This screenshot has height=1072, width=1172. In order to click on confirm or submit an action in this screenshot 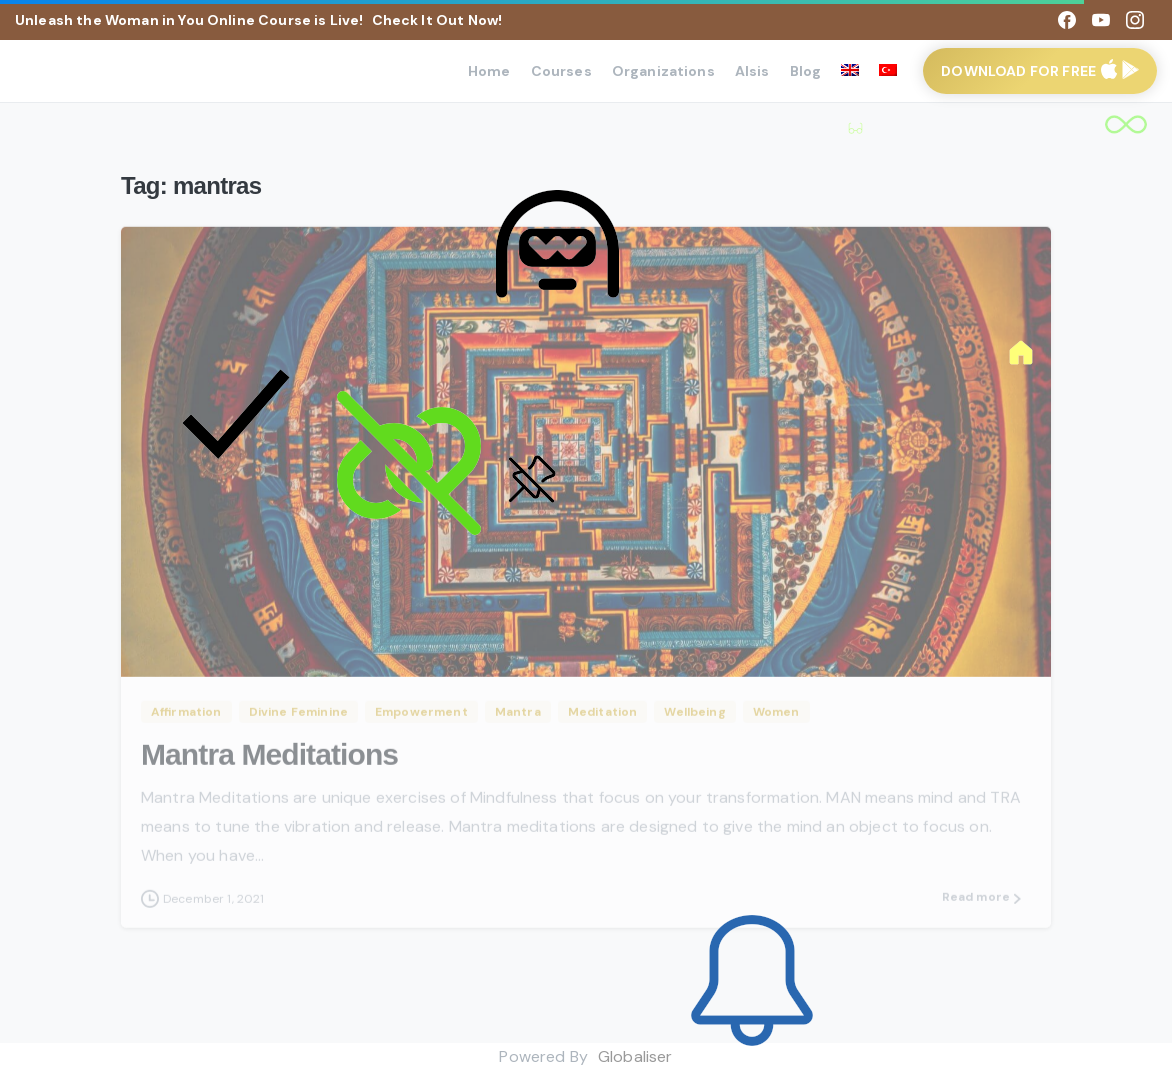, I will do `click(236, 414)`.